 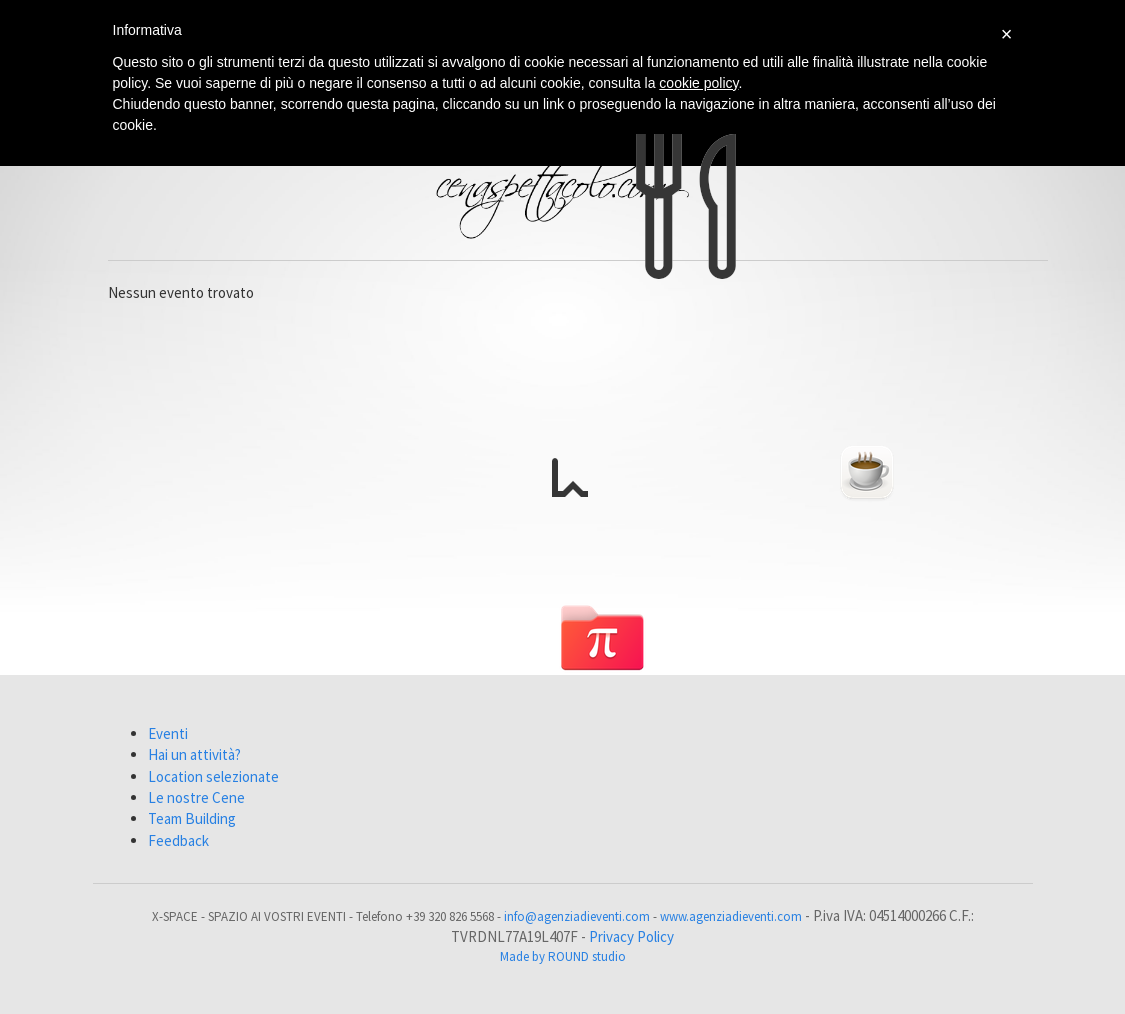 What do you see at coordinates (690, 206) in the screenshot?
I see `access food and drink emoji category` at bounding box center [690, 206].